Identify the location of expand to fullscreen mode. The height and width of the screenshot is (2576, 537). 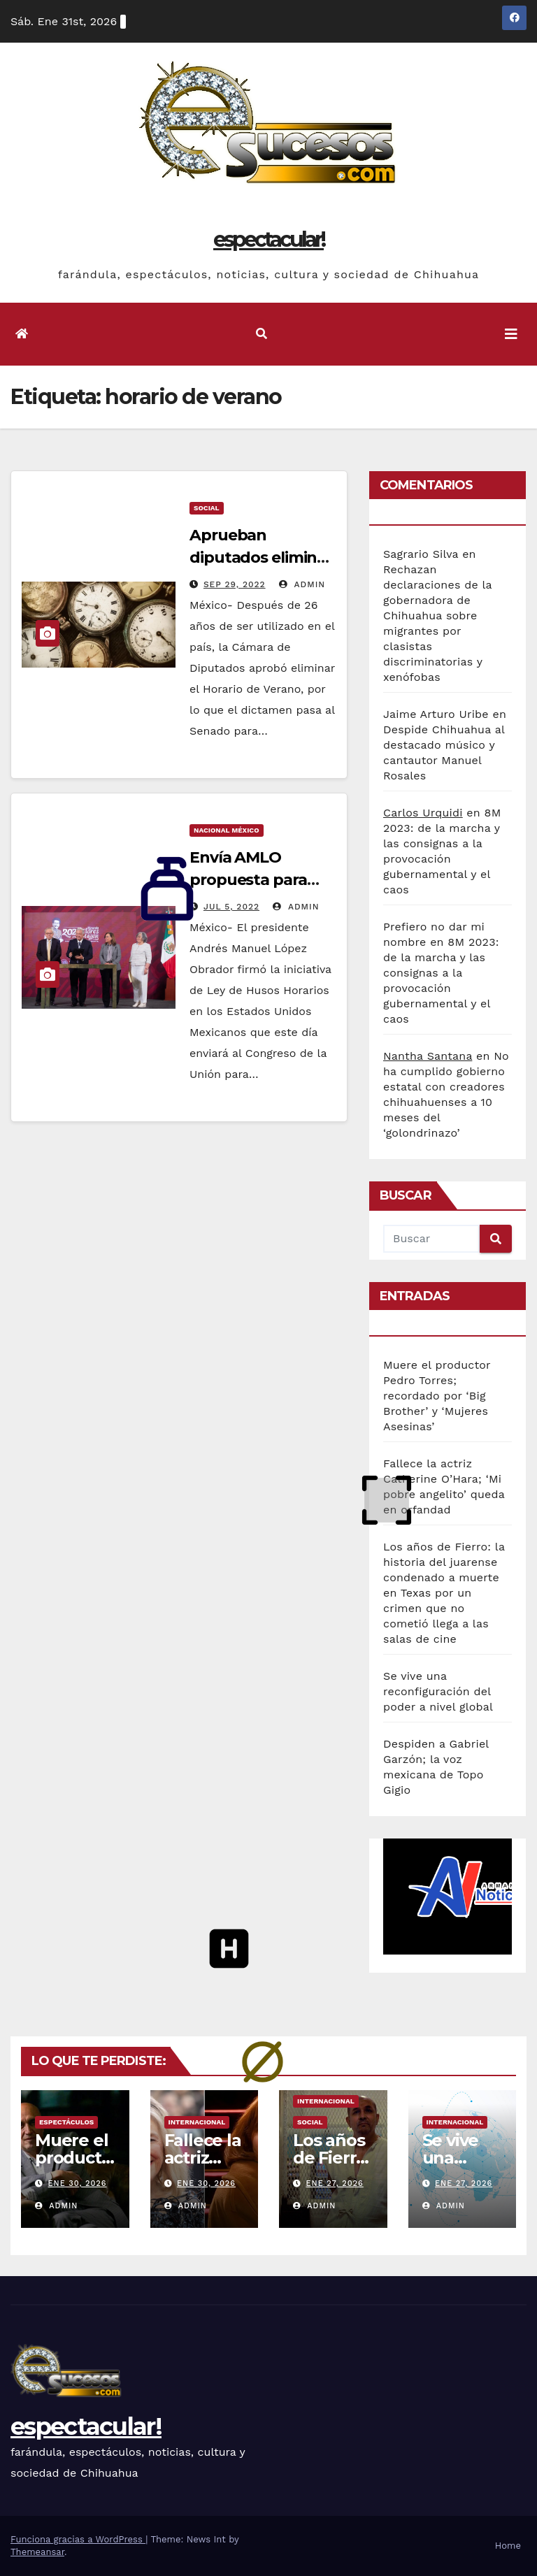
(387, 1500).